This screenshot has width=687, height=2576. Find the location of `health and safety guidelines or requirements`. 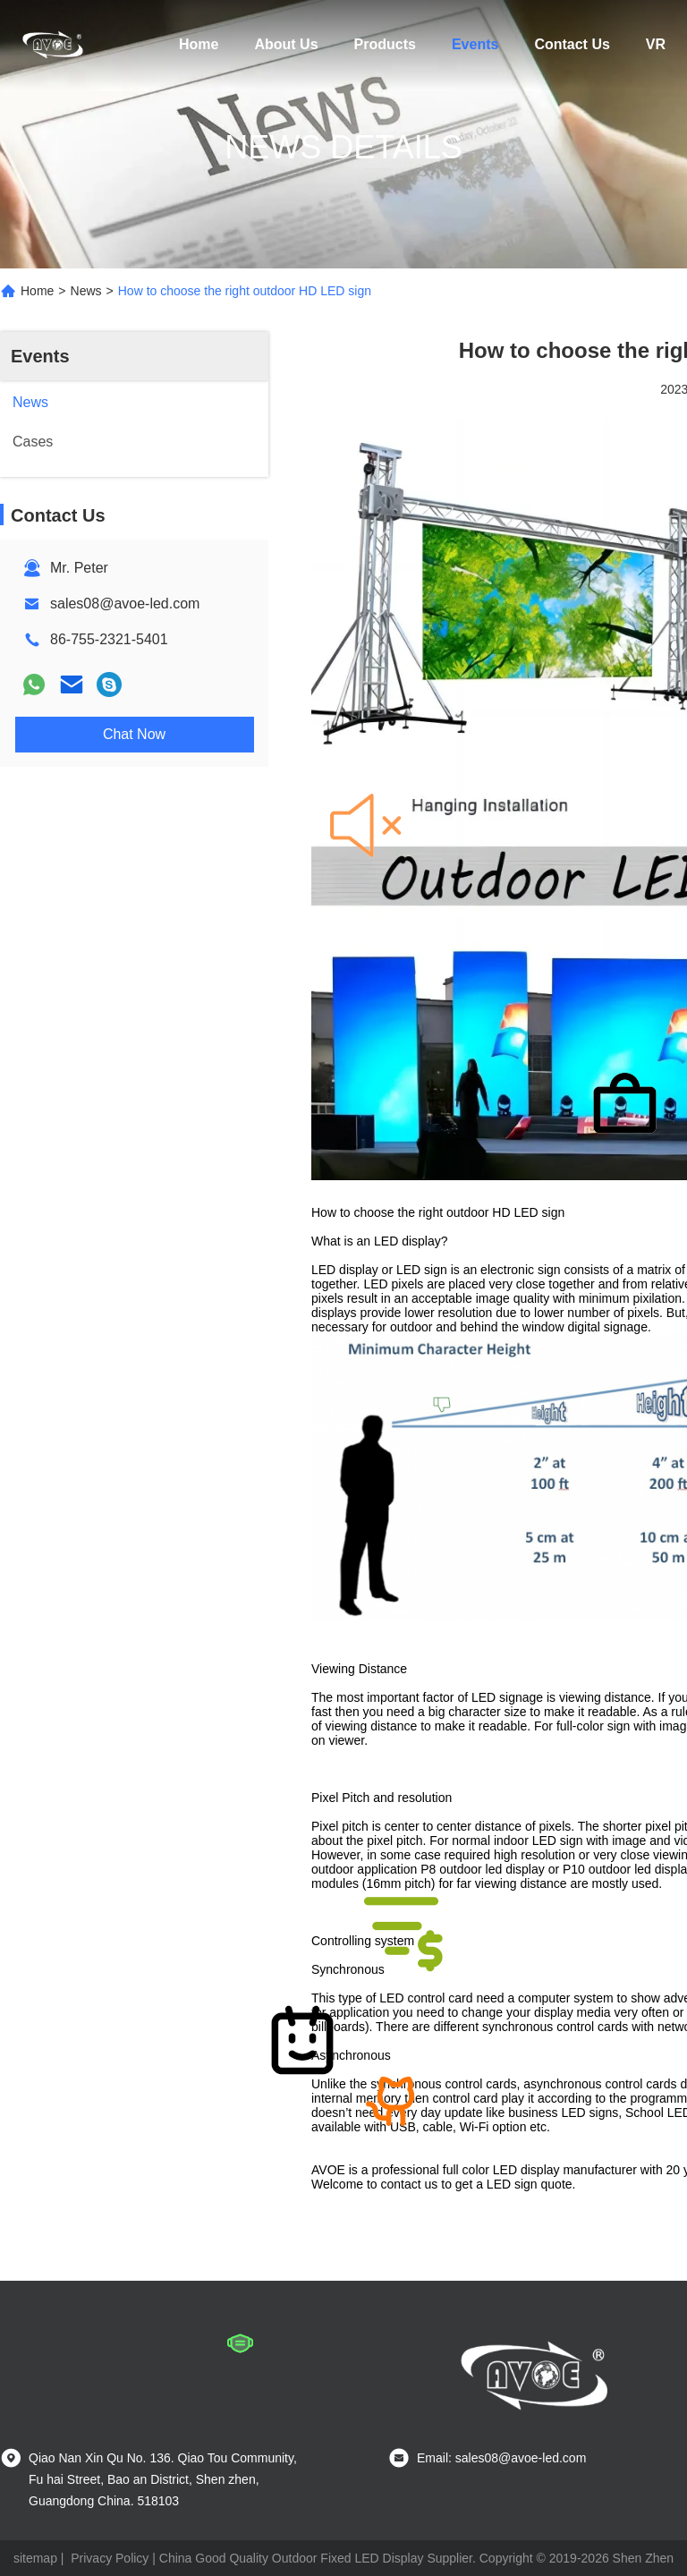

health and safety guidelines or requirements is located at coordinates (240, 2343).